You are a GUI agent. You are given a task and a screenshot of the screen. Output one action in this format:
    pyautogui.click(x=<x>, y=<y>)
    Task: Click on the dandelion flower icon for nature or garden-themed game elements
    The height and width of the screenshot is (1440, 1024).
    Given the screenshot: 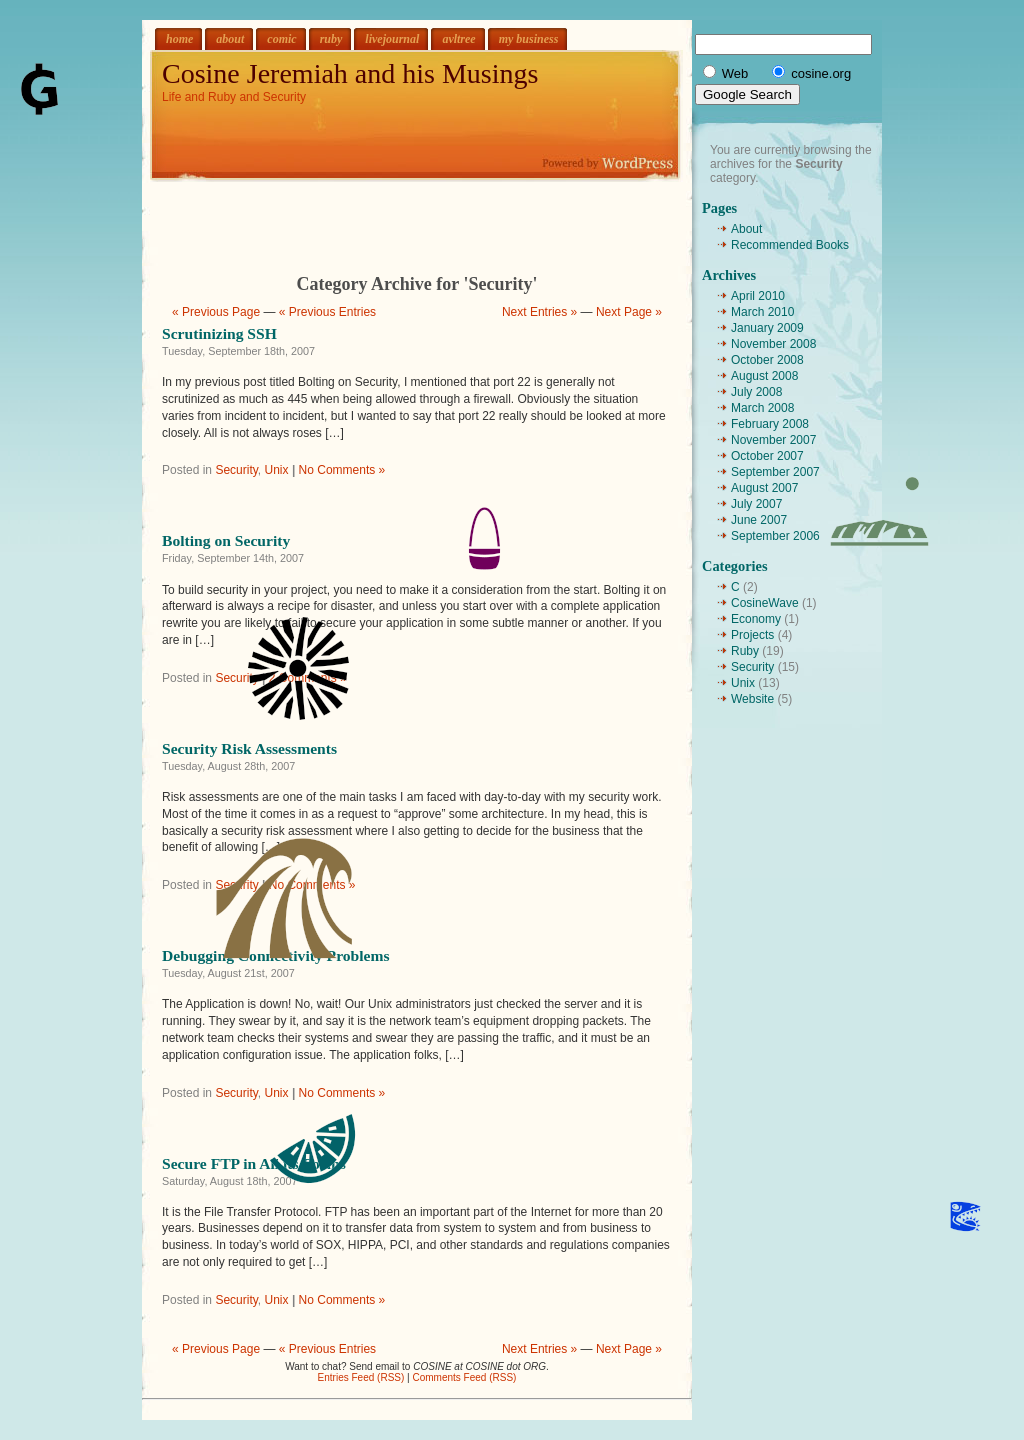 What is the action you would take?
    pyautogui.click(x=298, y=668)
    